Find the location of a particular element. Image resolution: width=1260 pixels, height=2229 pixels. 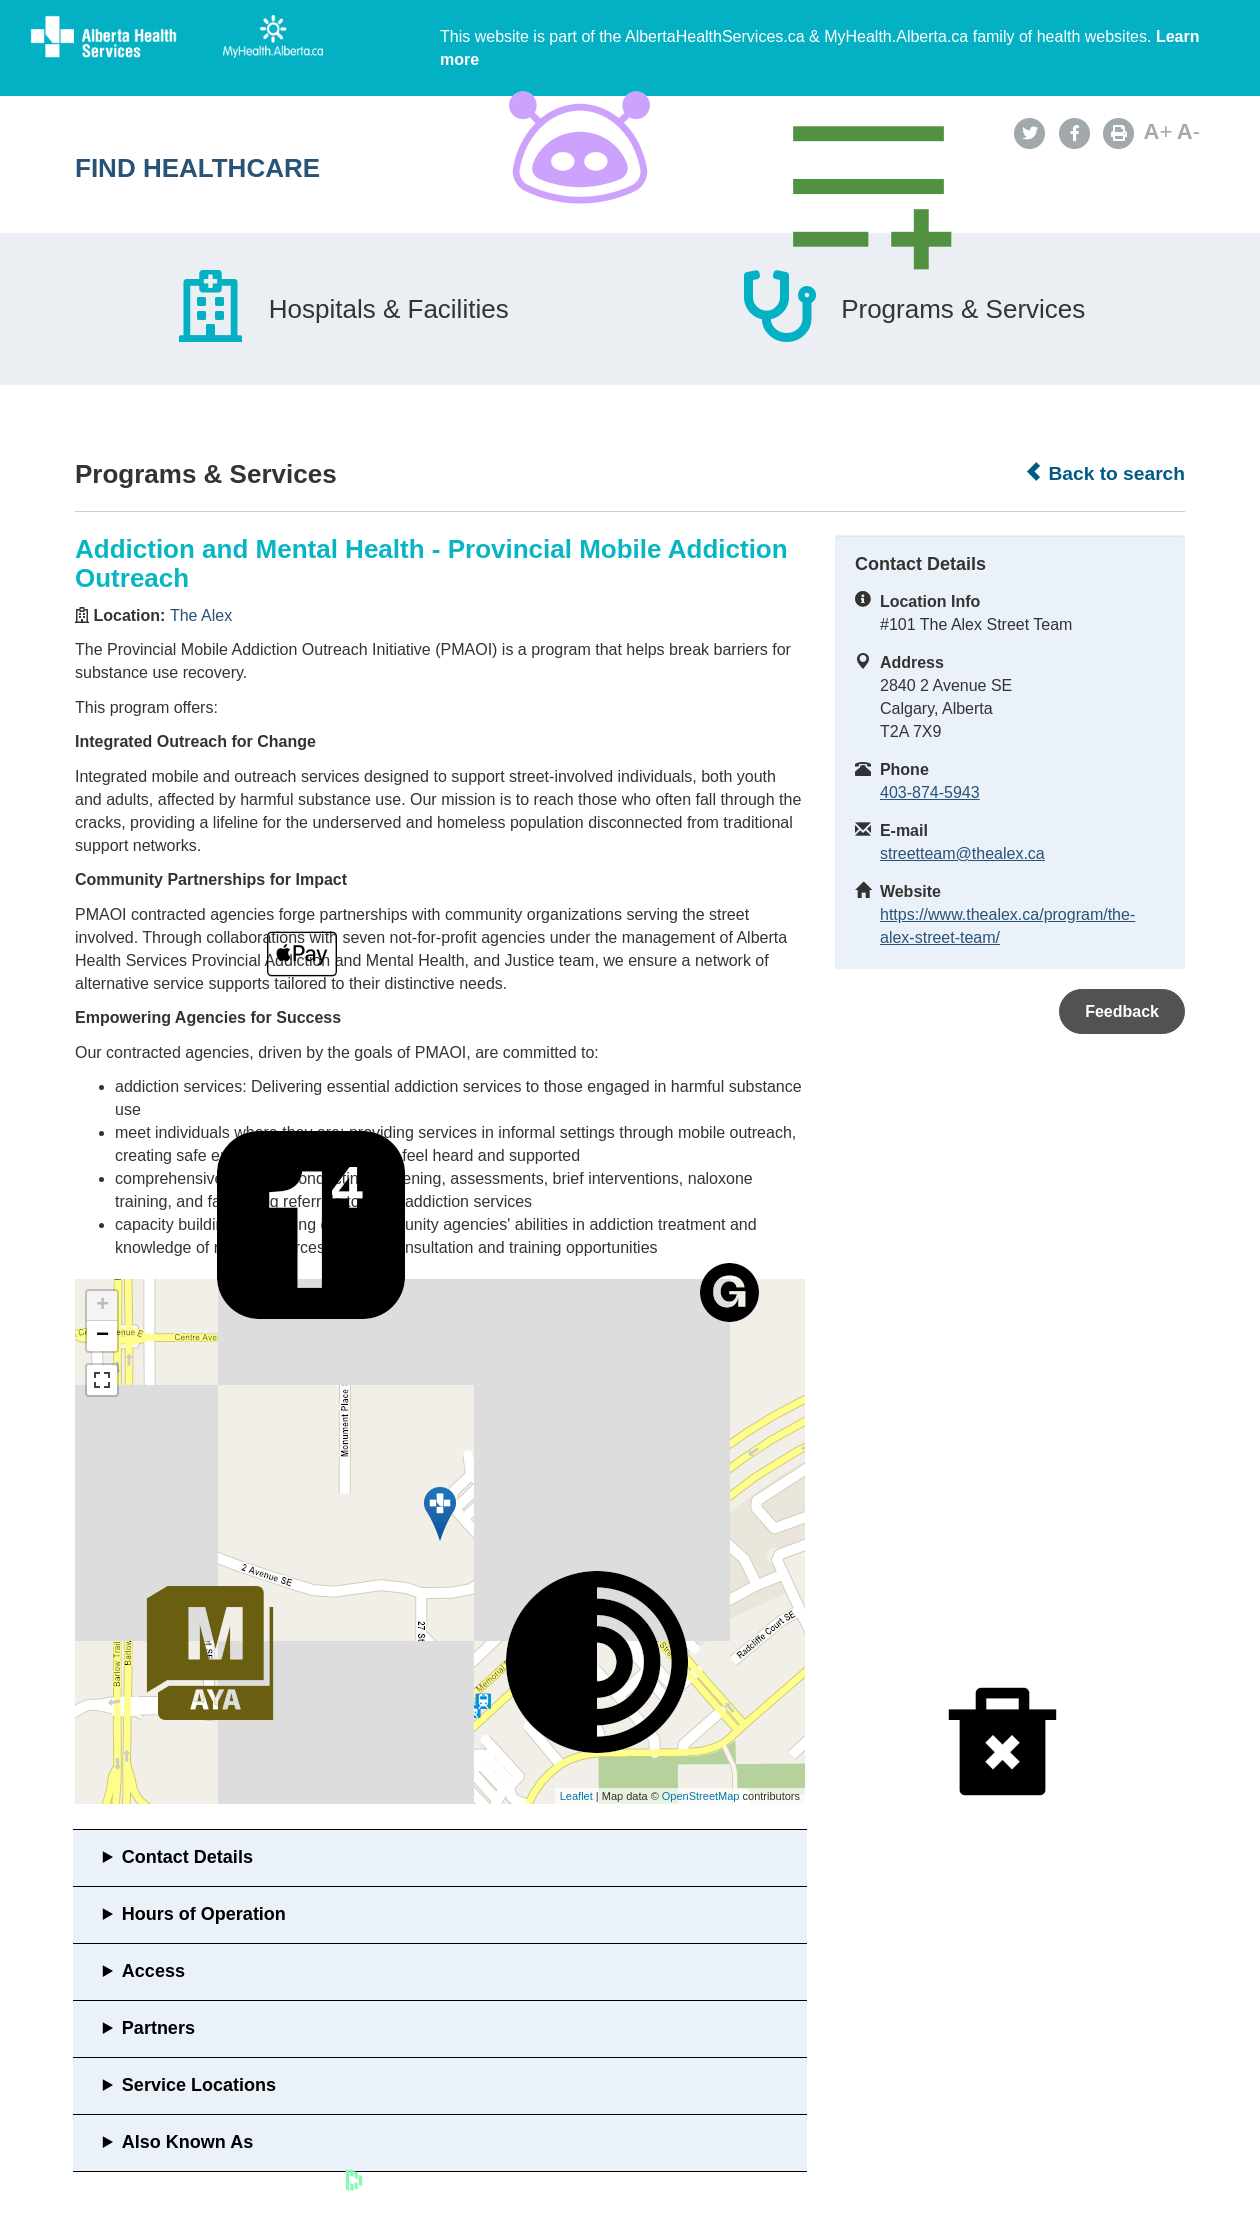

open tor browser for anonymous web browsing is located at coordinates (597, 1662).